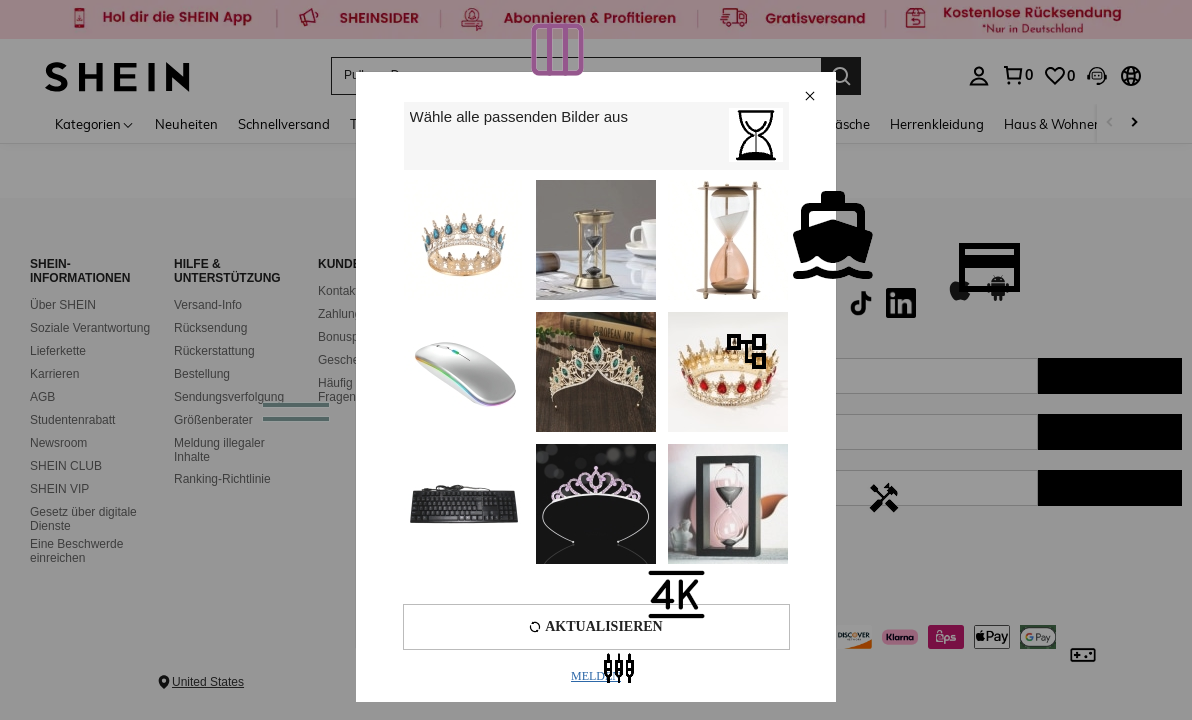  What do you see at coordinates (989, 267) in the screenshot?
I see `access payment methods` at bounding box center [989, 267].